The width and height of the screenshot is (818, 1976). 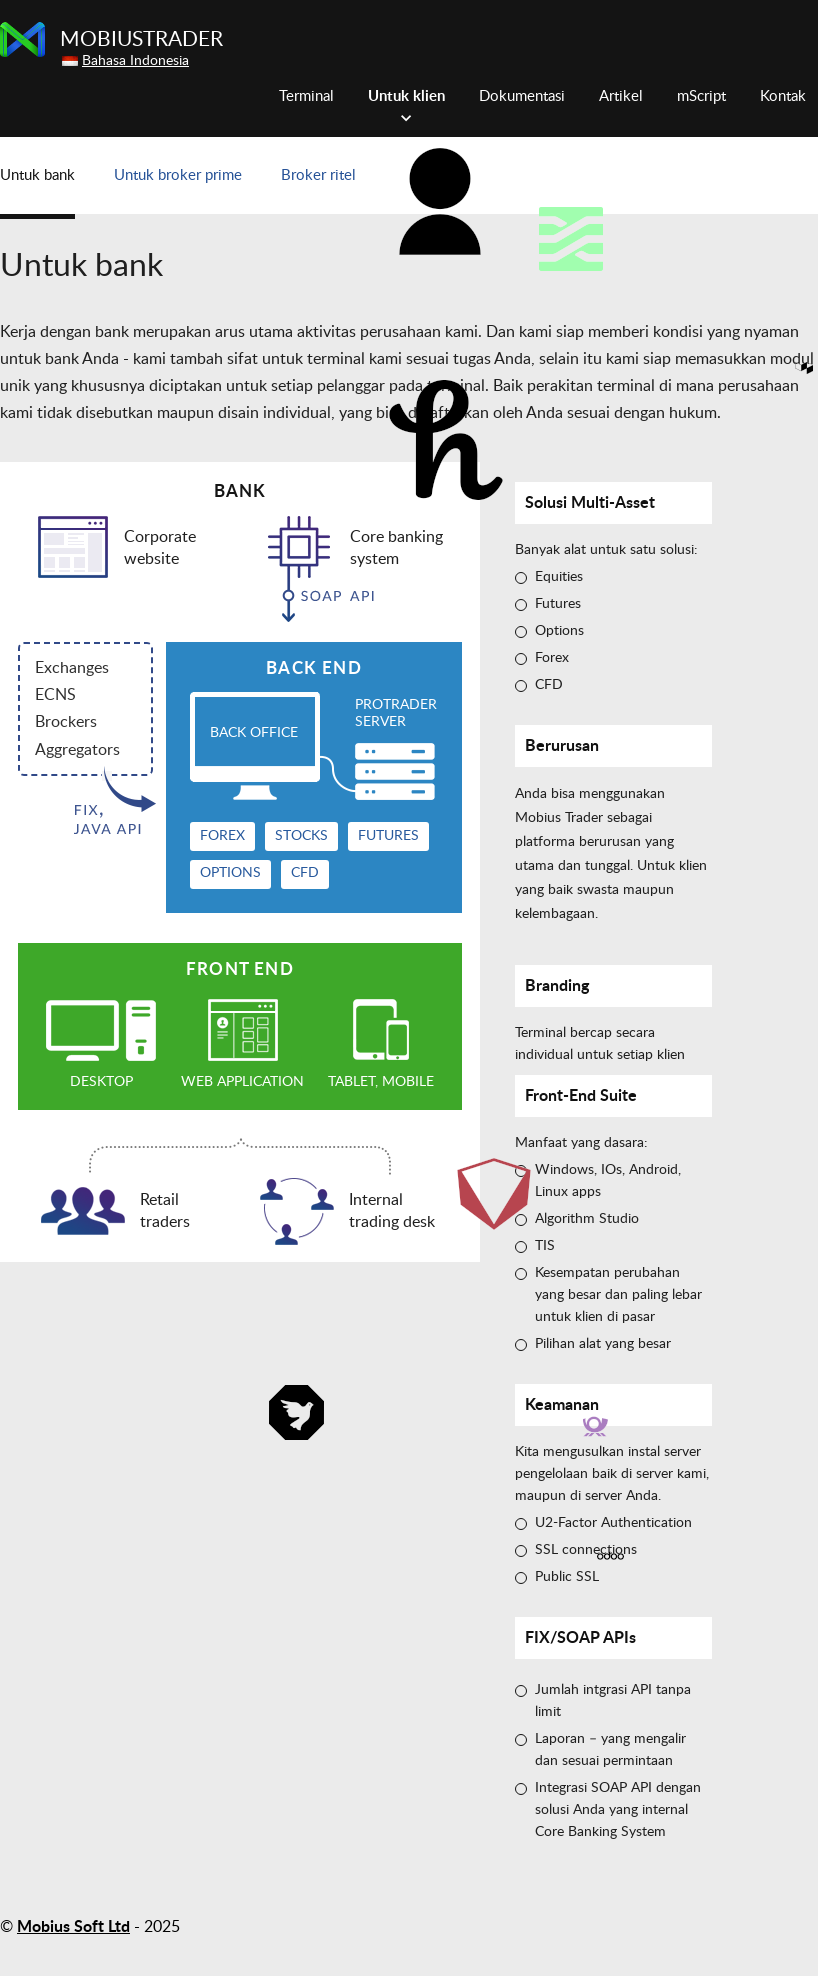 I want to click on openbase logo, so click(x=494, y=1192).